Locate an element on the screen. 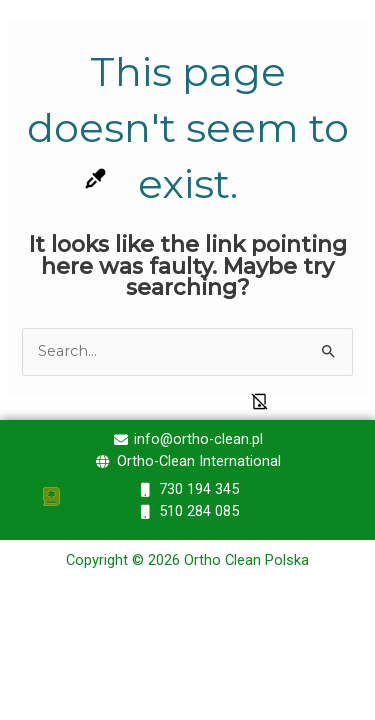 The image size is (375, 720). tablet device is disabled or unavailable is located at coordinates (259, 401).